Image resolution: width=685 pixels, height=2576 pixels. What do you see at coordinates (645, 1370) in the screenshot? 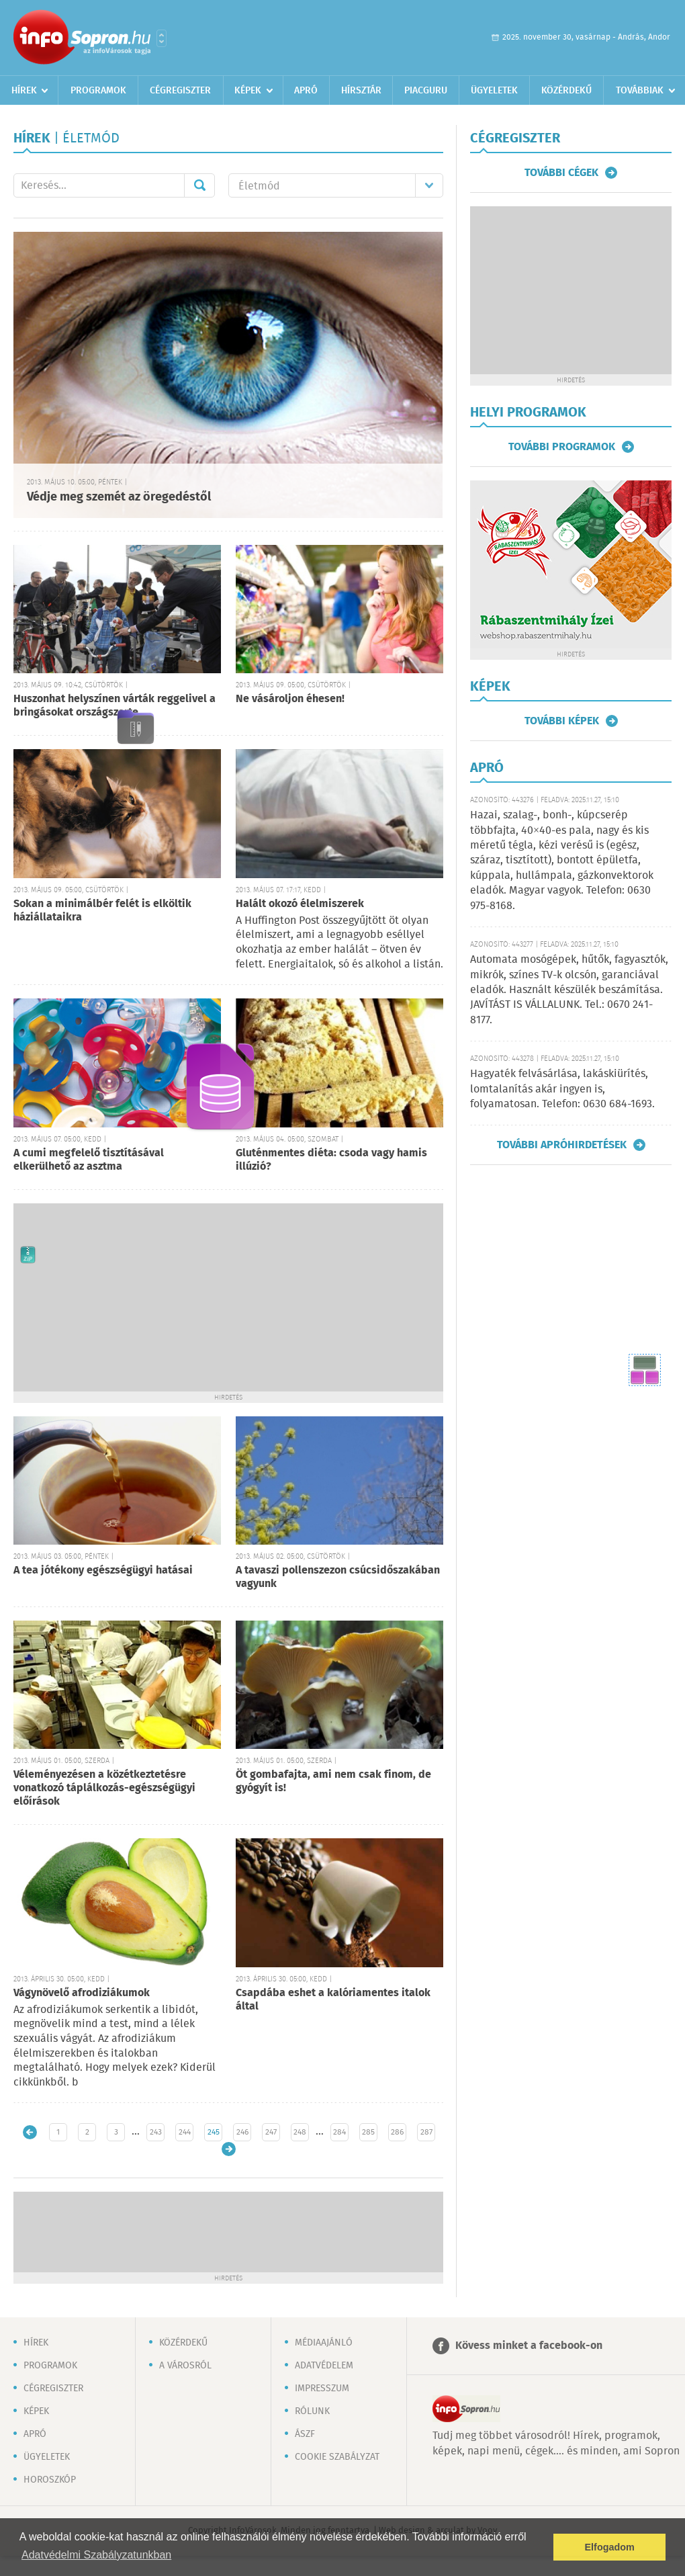
I see `select all items in the current view` at bounding box center [645, 1370].